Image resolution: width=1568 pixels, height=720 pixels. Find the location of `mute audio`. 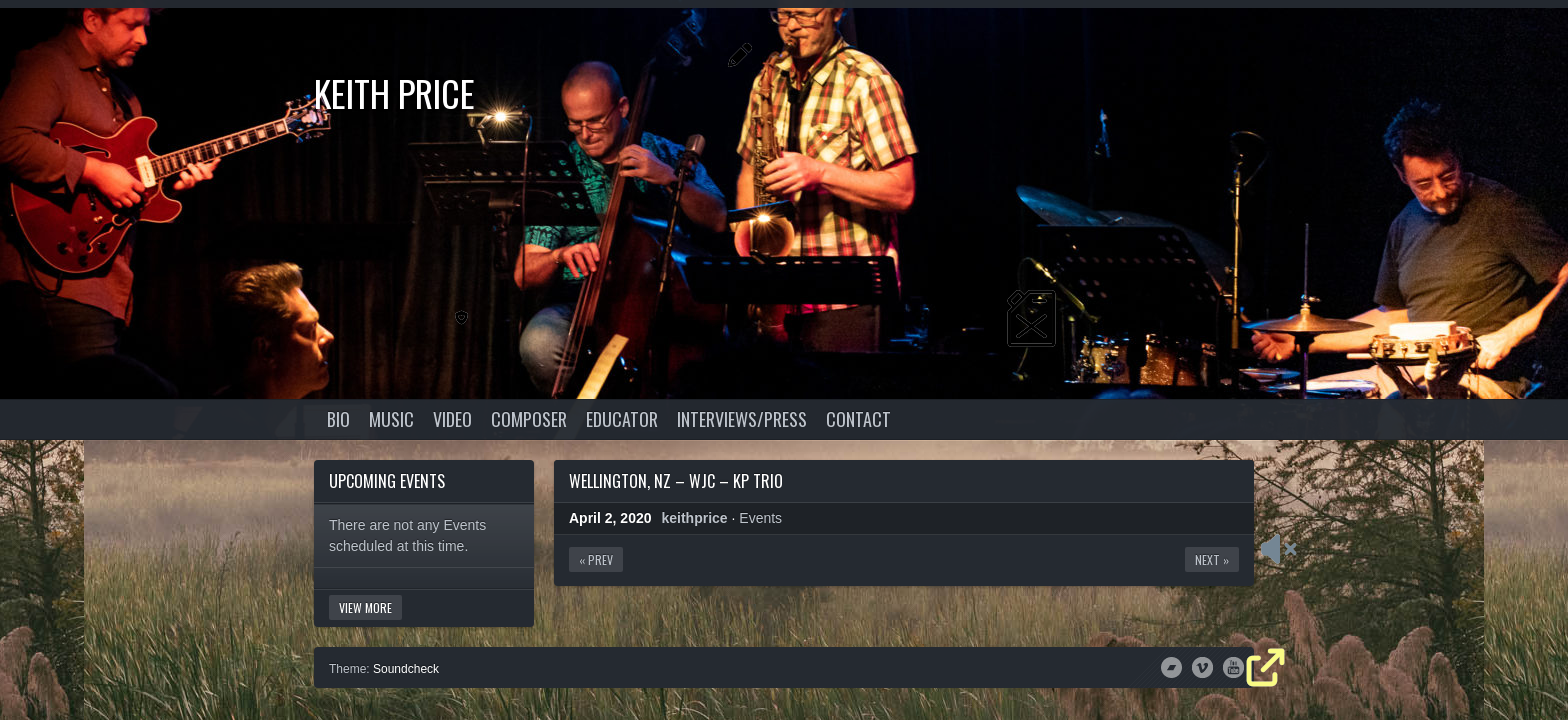

mute audio is located at coordinates (1280, 549).